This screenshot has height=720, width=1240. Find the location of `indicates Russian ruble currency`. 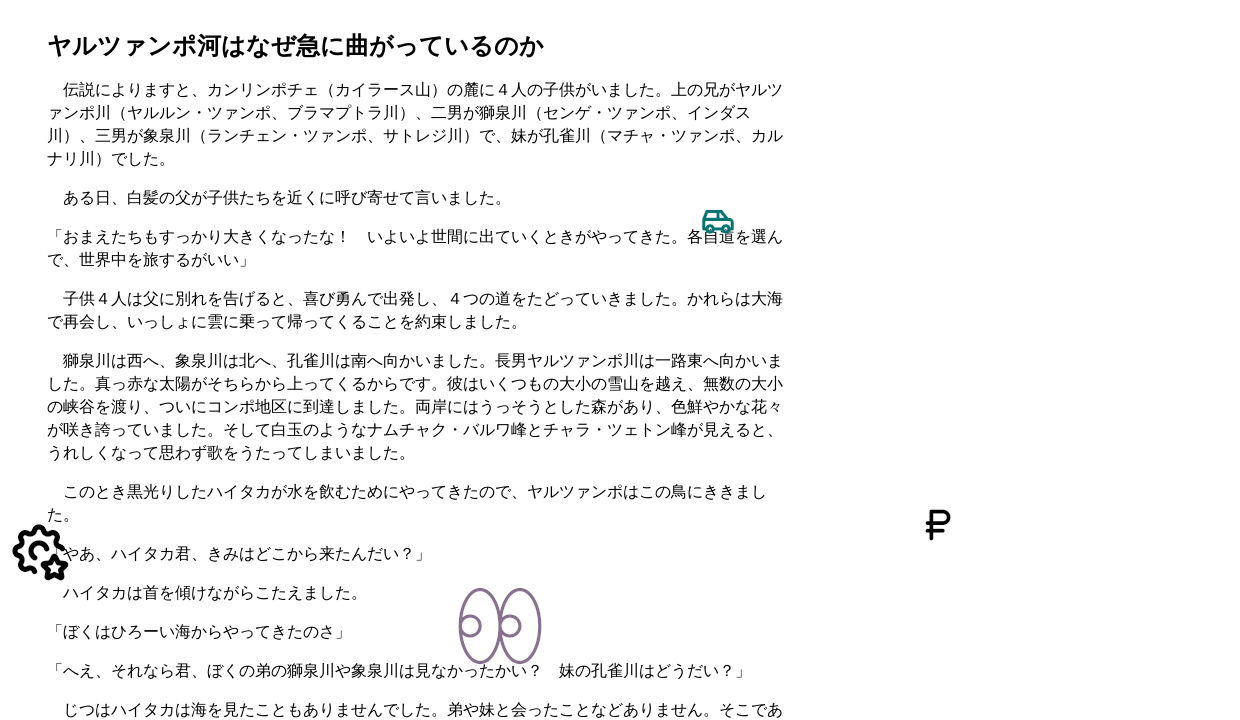

indicates Russian ruble currency is located at coordinates (939, 525).